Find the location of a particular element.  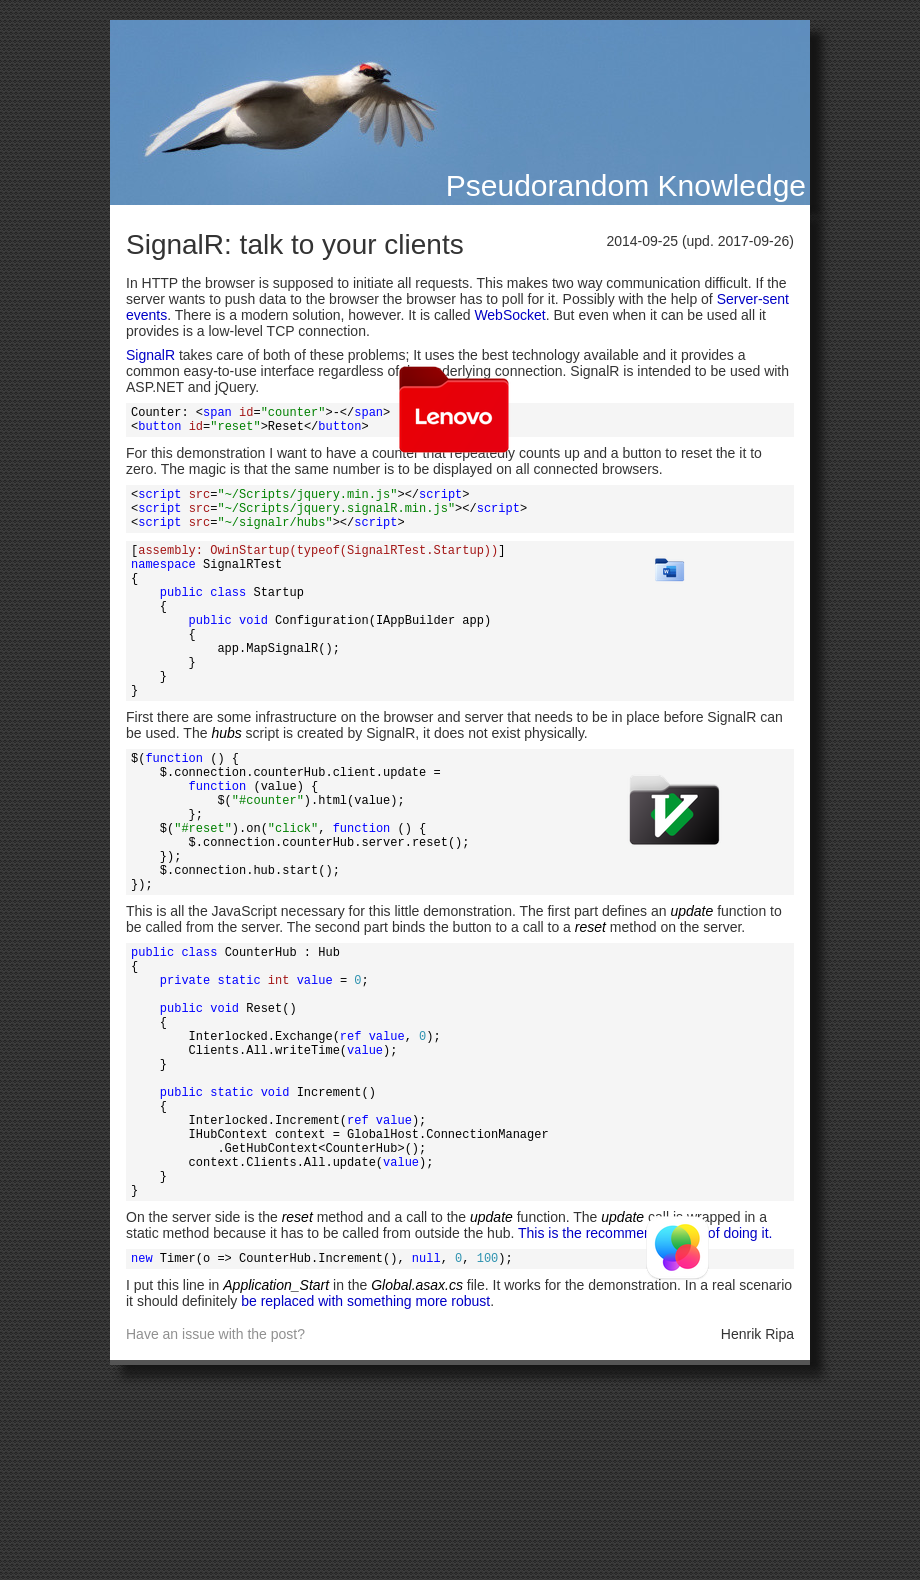

open Game Center settings is located at coordinates (677, 1247).